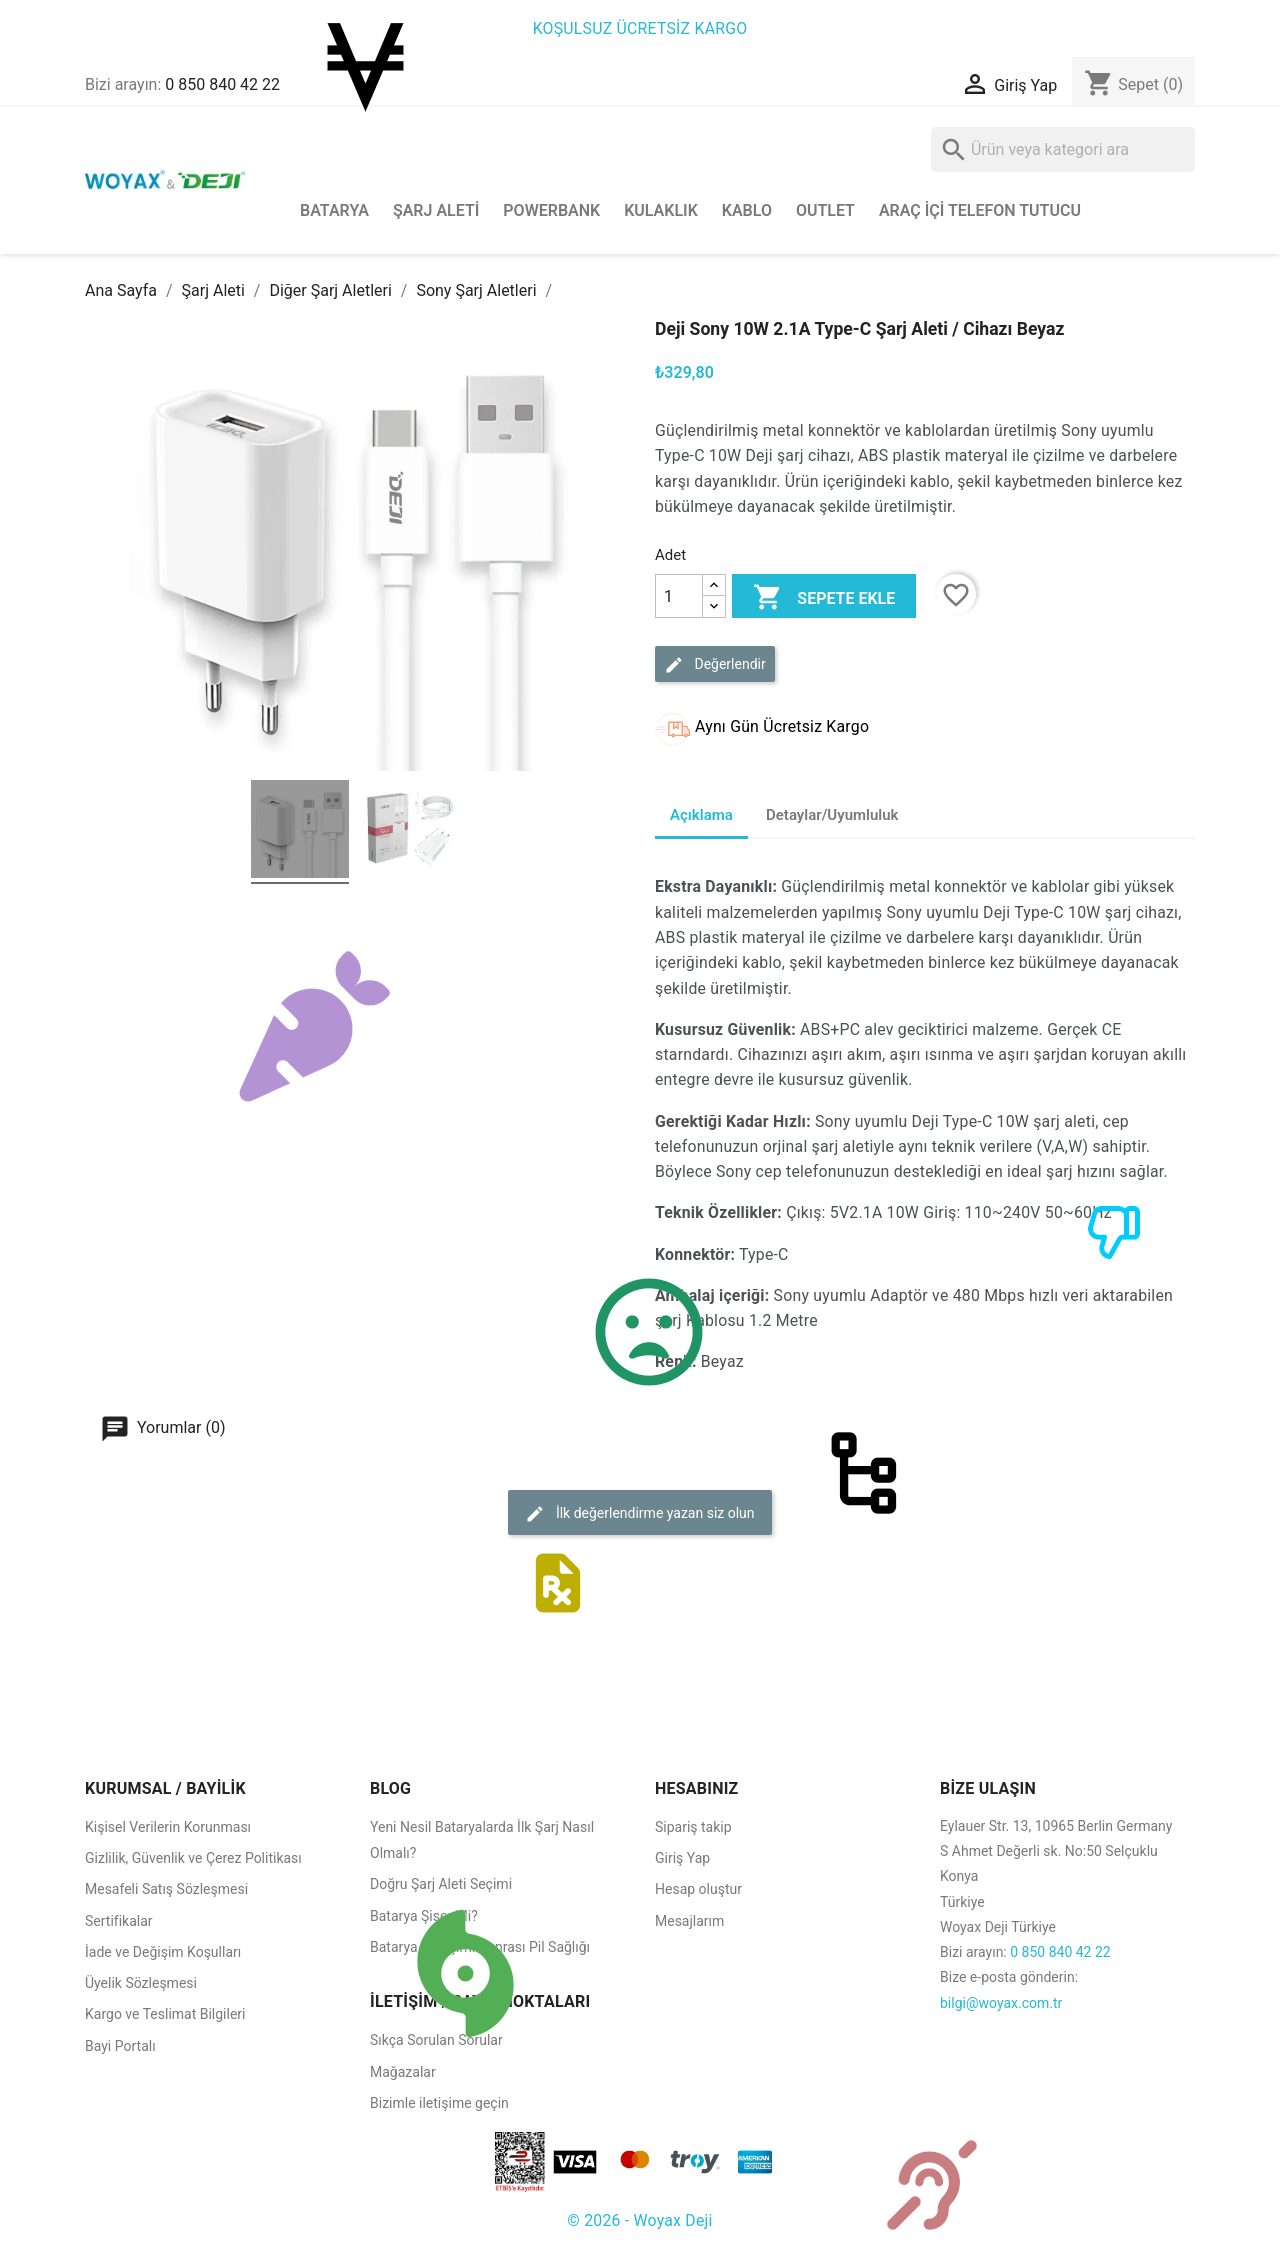 This screenshot has height=2249, width=1280. I want to click on browse vegetable or produce category, so click(309, 1032).